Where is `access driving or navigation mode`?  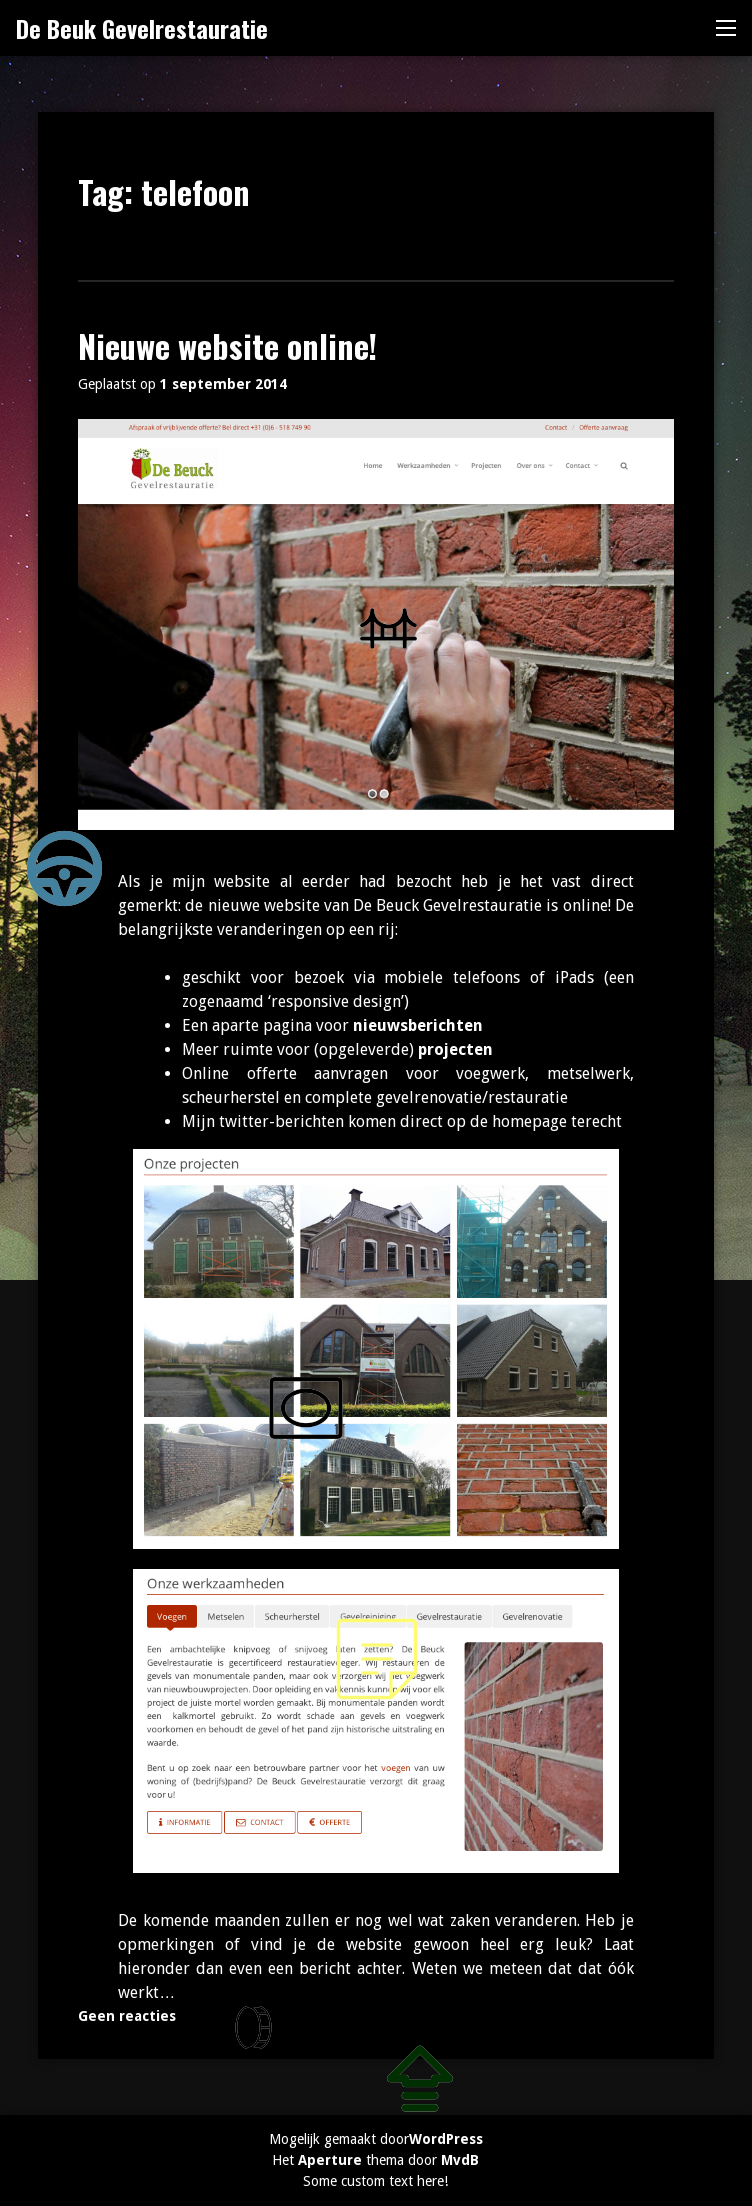 access driving or navigation mode is located at coordinates (64, 868).